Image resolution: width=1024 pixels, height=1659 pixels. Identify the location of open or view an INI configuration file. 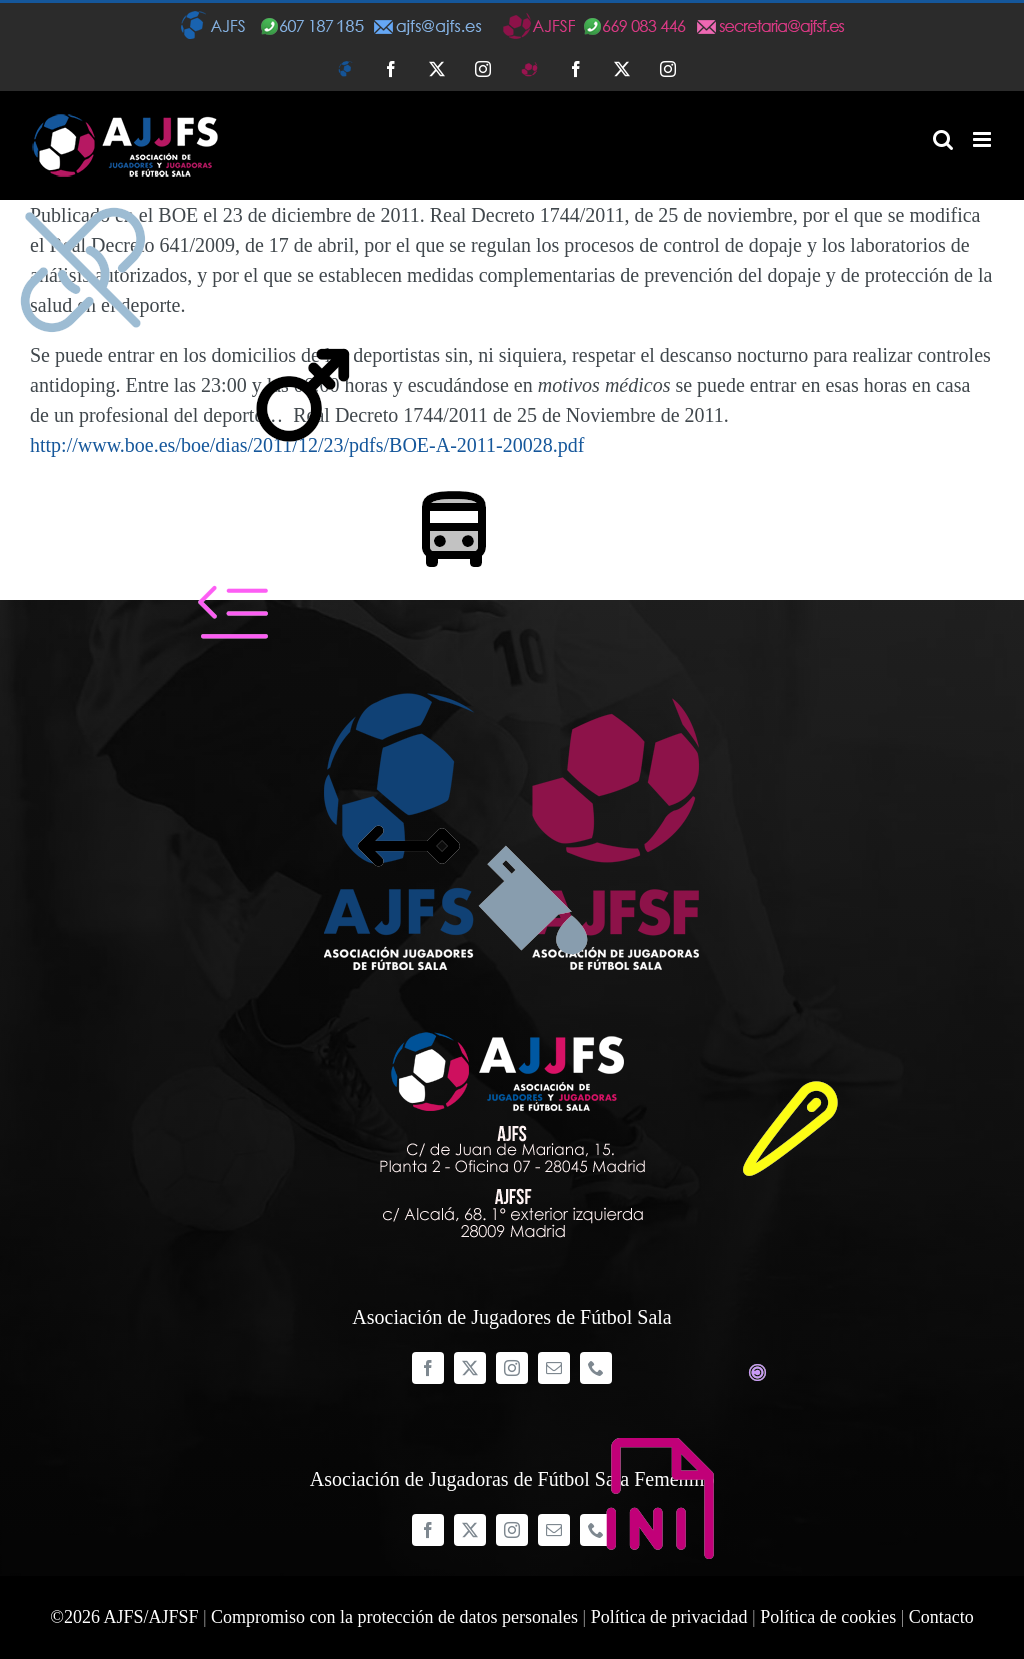
(662, 1498).